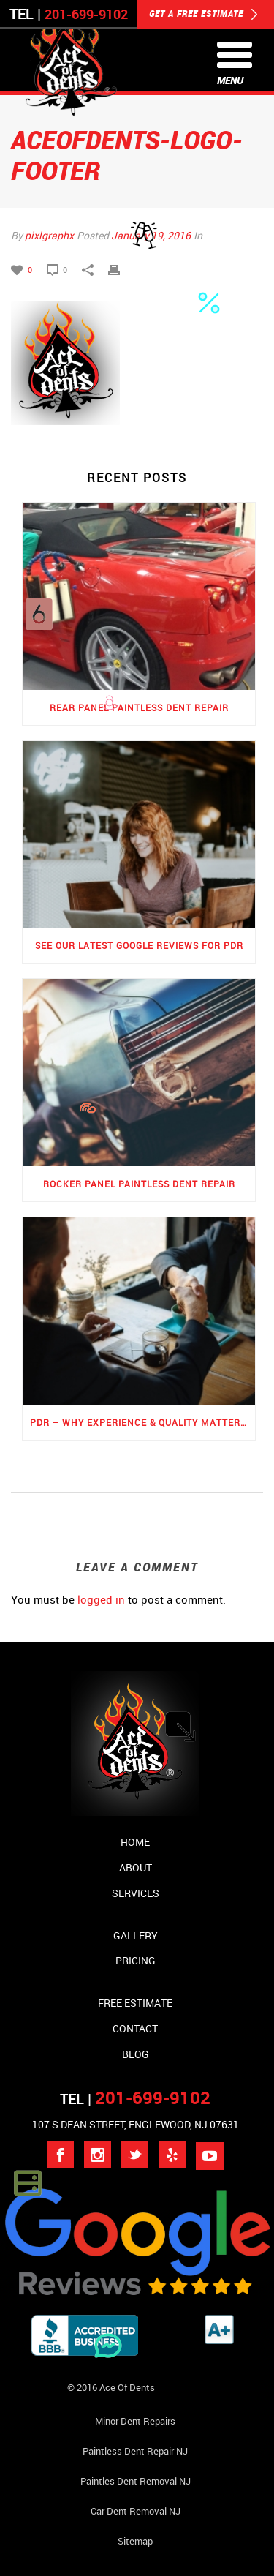 This screenshot has width=274, height=2576. Describe the element at coordinates (108, 2346) in the screenshot. I see `open Facebook Messenger` at that location.